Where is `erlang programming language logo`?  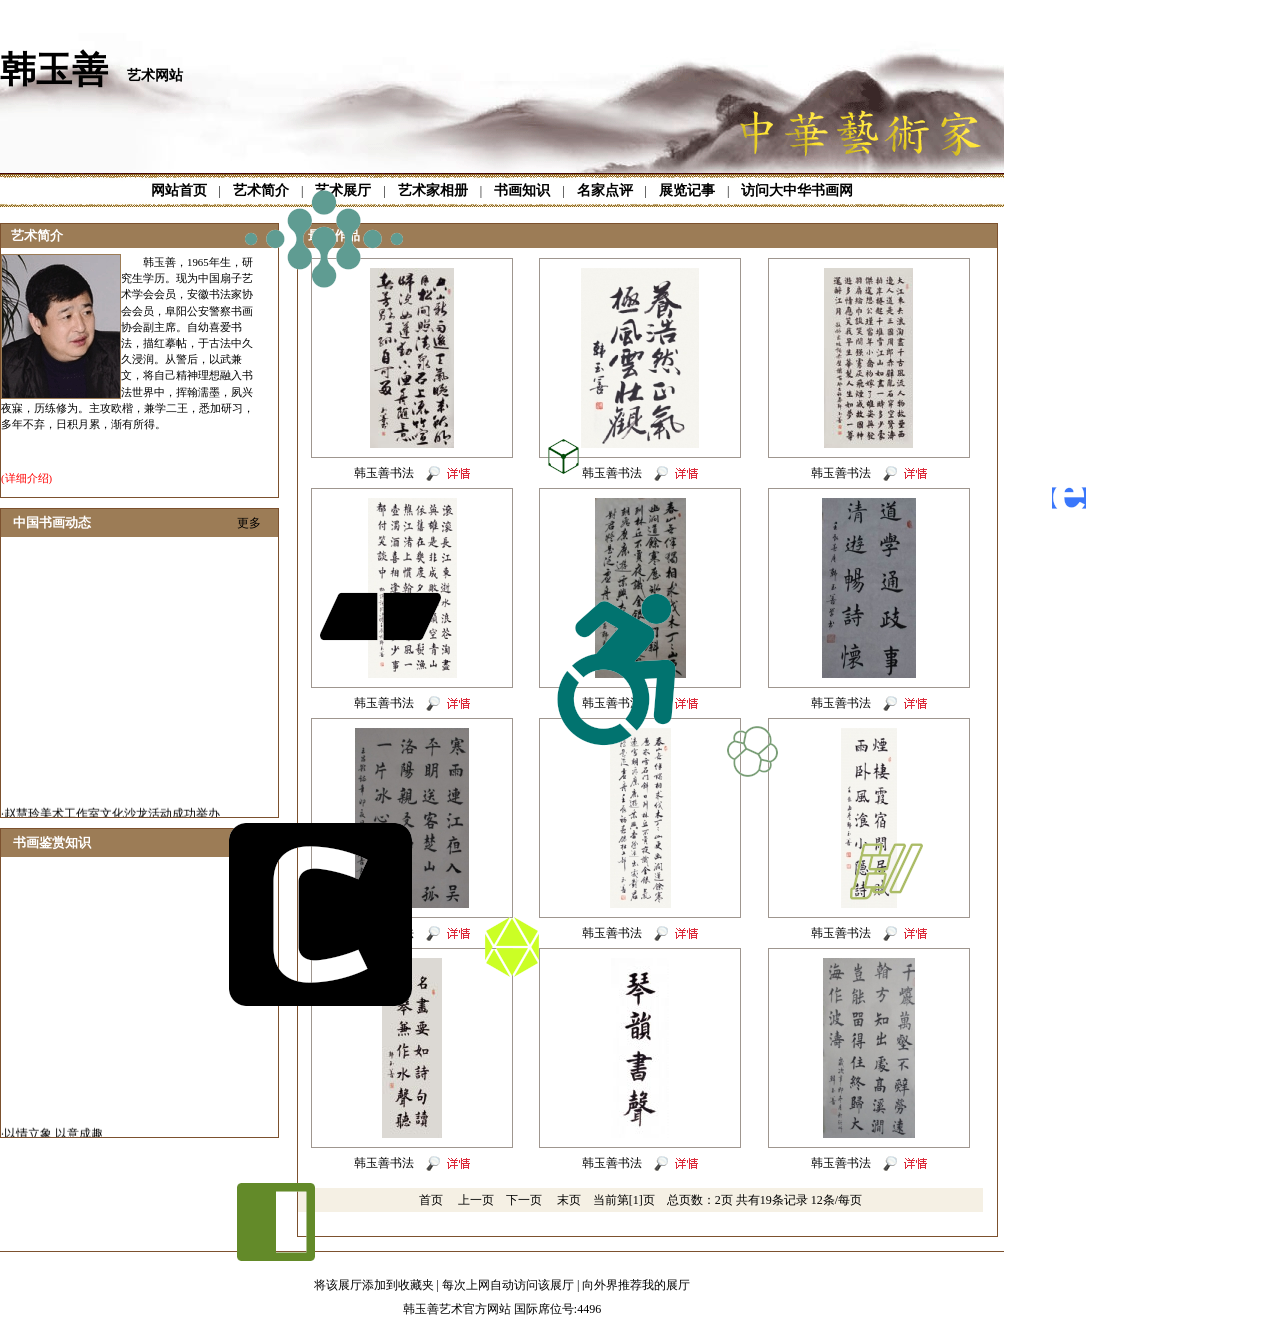
erlang programming language logo is located at coordinates (1069, 498).